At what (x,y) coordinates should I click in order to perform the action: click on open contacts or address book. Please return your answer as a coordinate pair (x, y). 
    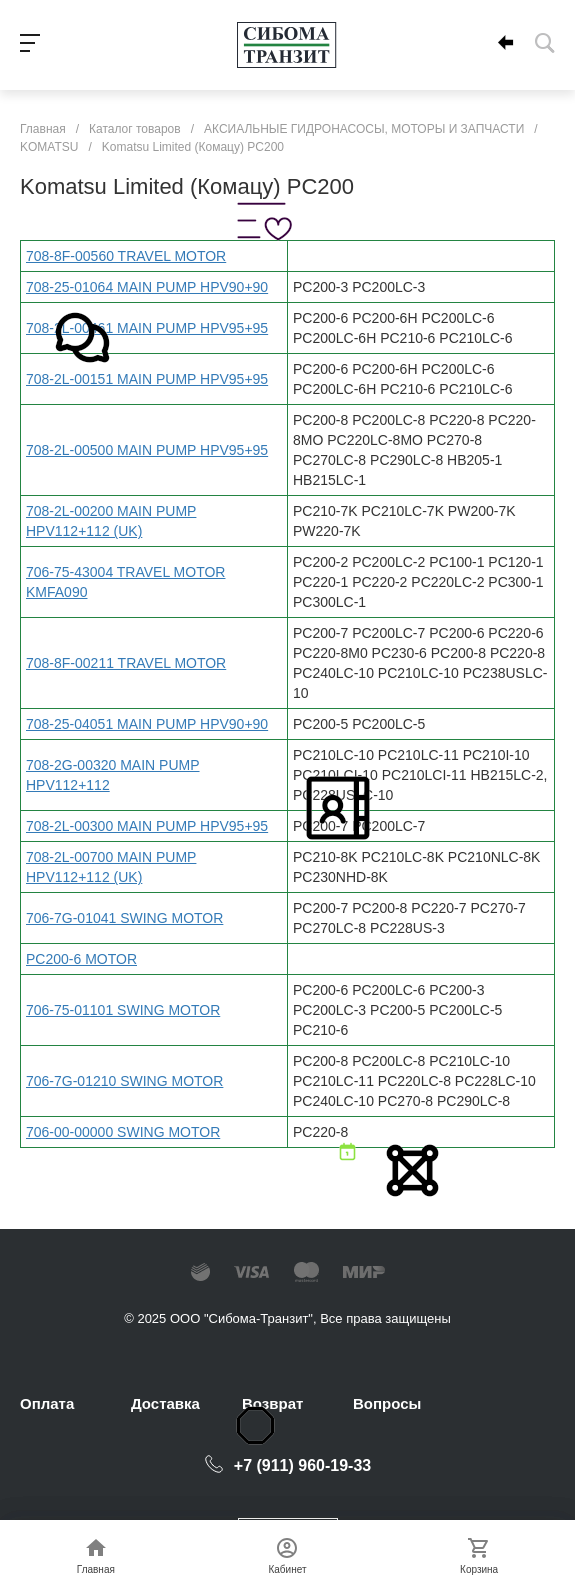
    Looking at the image, I should click on (338, 808).